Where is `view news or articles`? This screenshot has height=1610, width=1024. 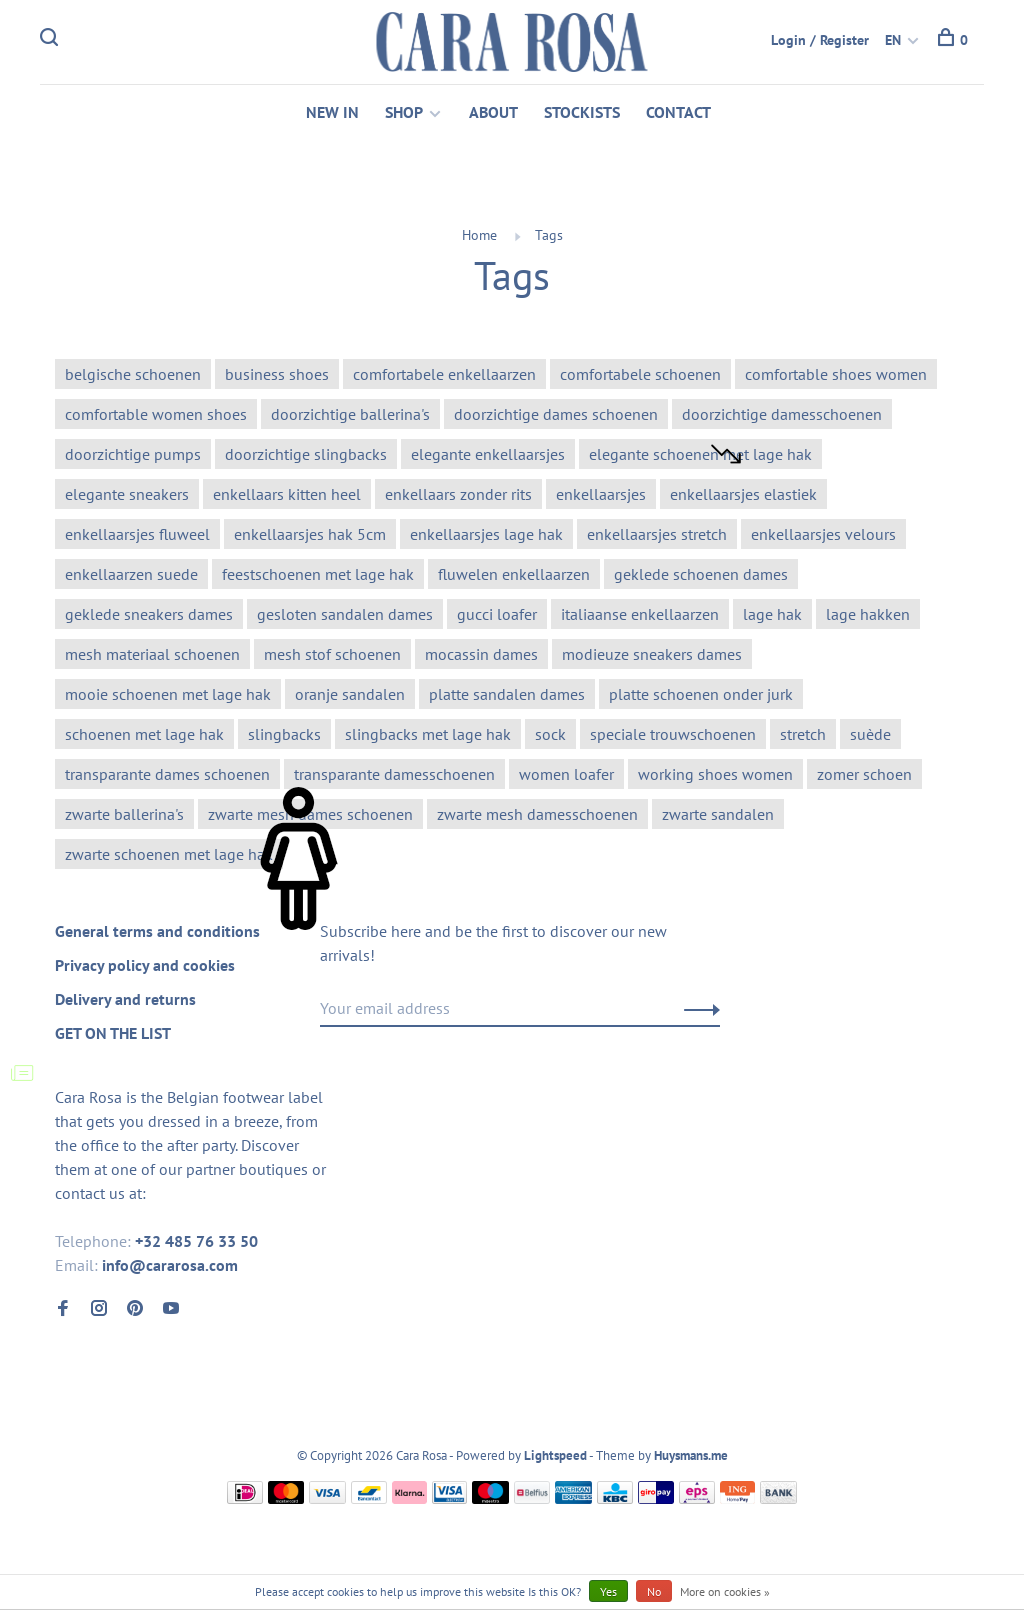
view news or articles is located at coordinates (23, 1073).